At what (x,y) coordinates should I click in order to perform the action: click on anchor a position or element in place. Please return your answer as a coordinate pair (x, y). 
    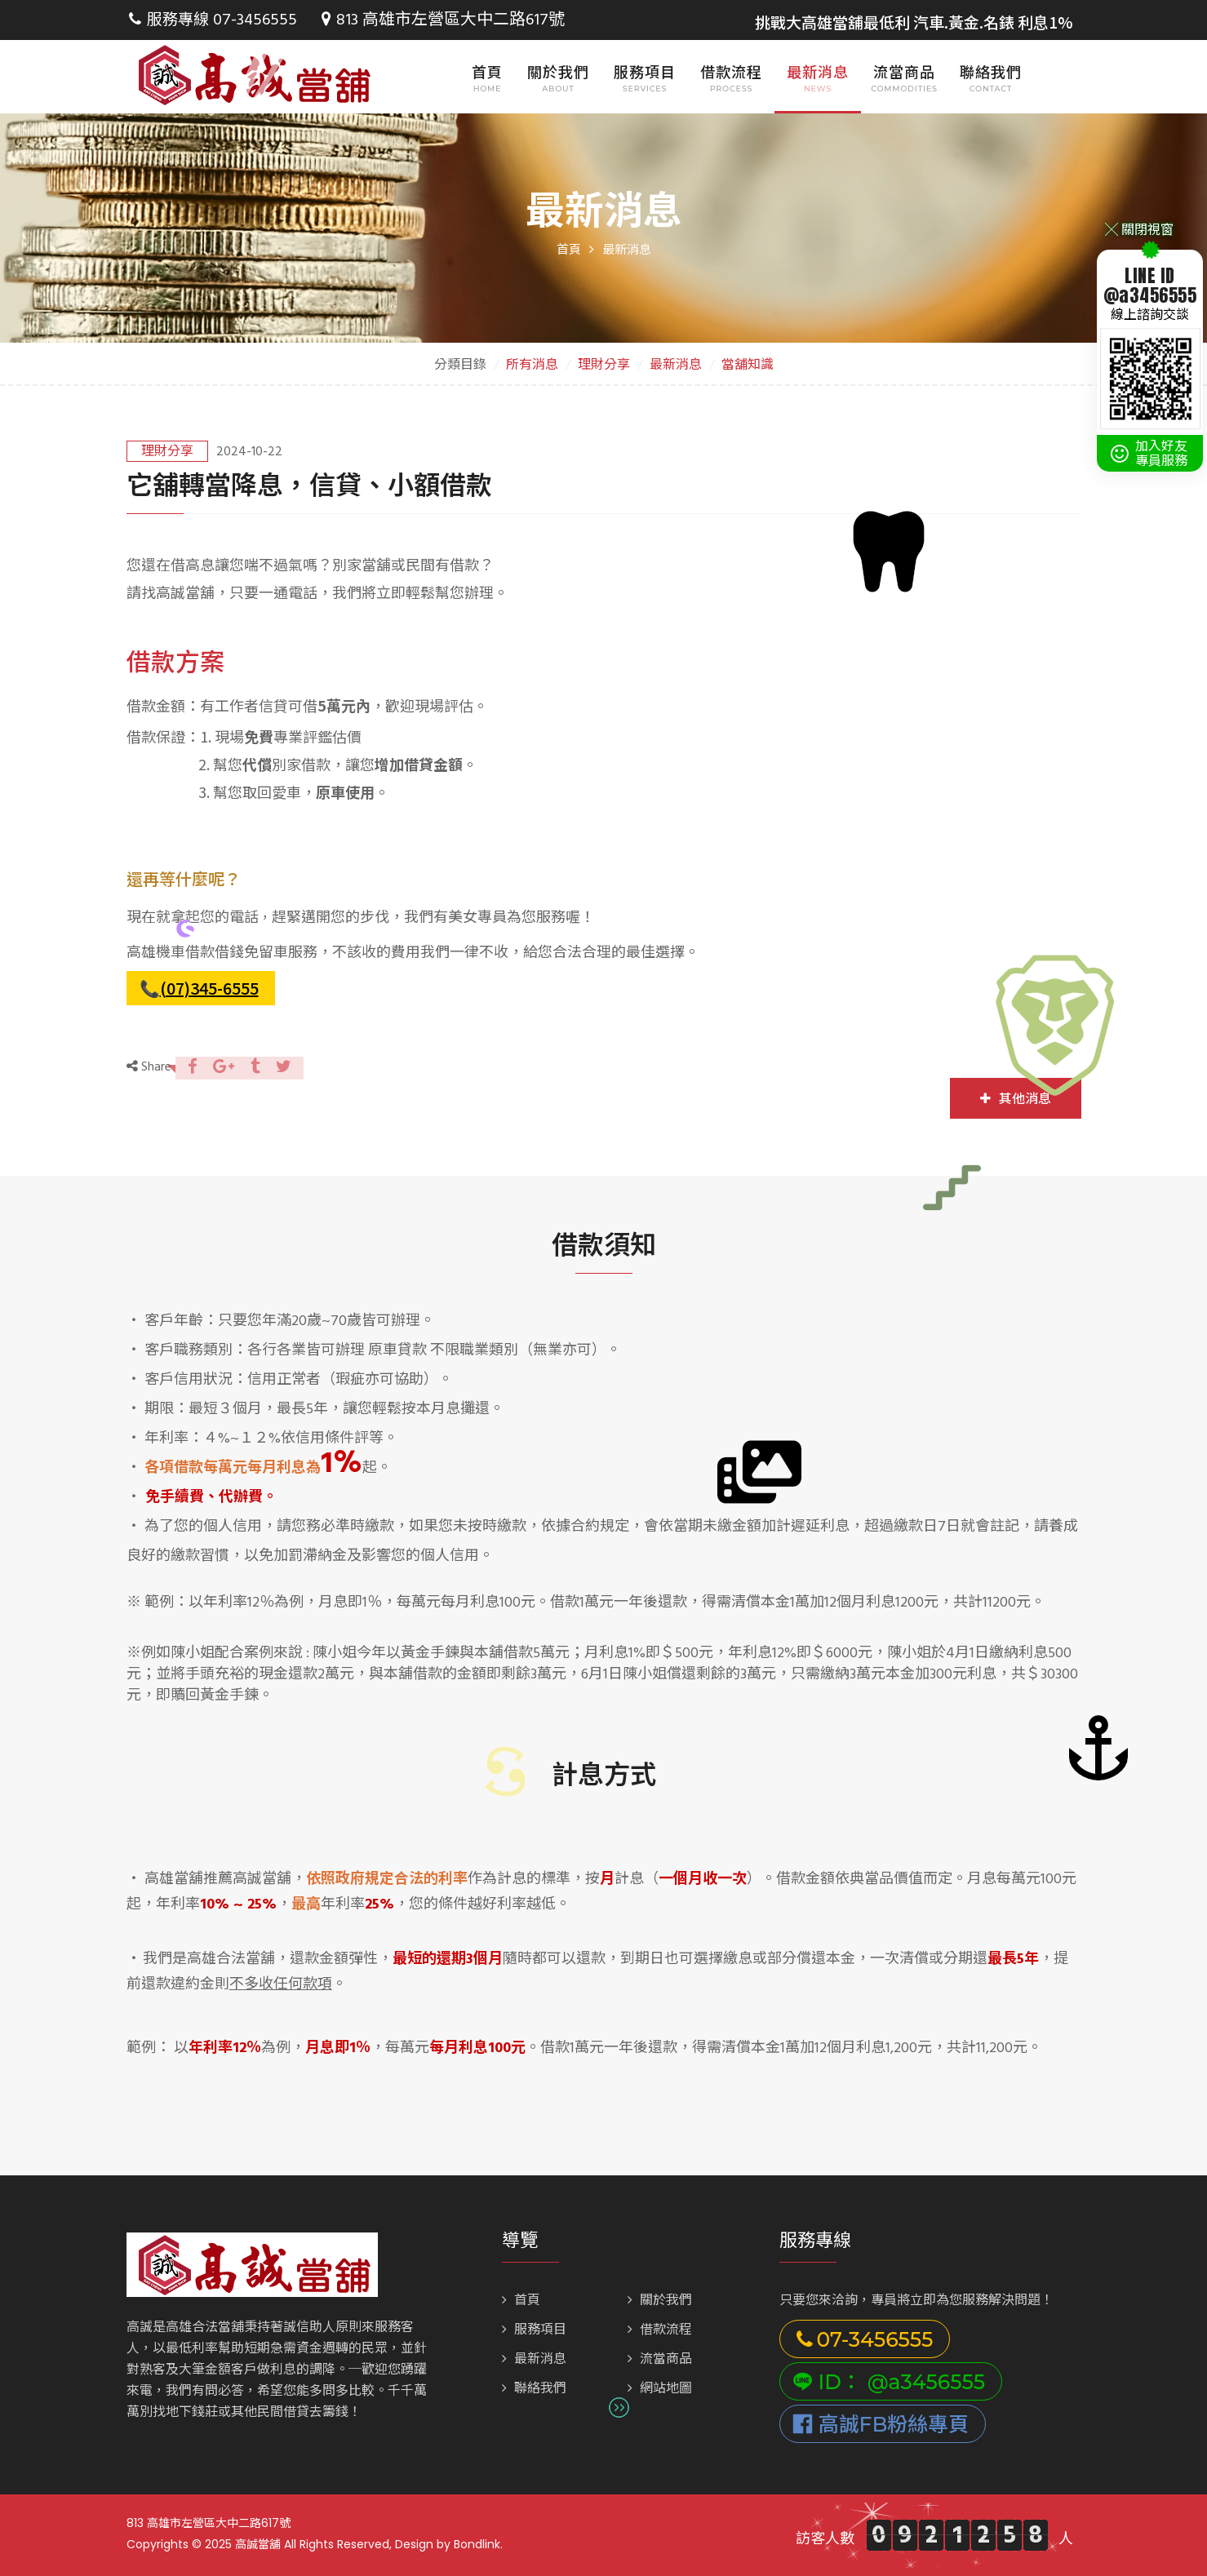
    Looking at the image, I should click on (1098, 1748).